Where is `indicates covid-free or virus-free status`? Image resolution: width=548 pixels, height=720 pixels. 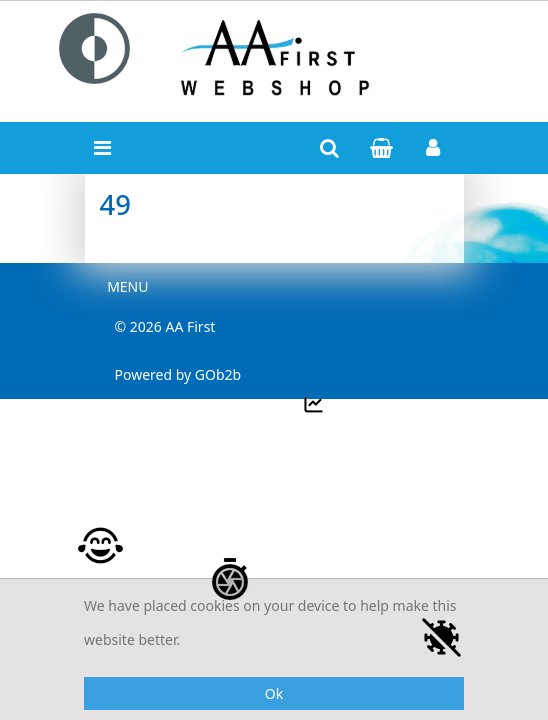 indicates covid-free or virus-free status is located at coordinates (441, 637).